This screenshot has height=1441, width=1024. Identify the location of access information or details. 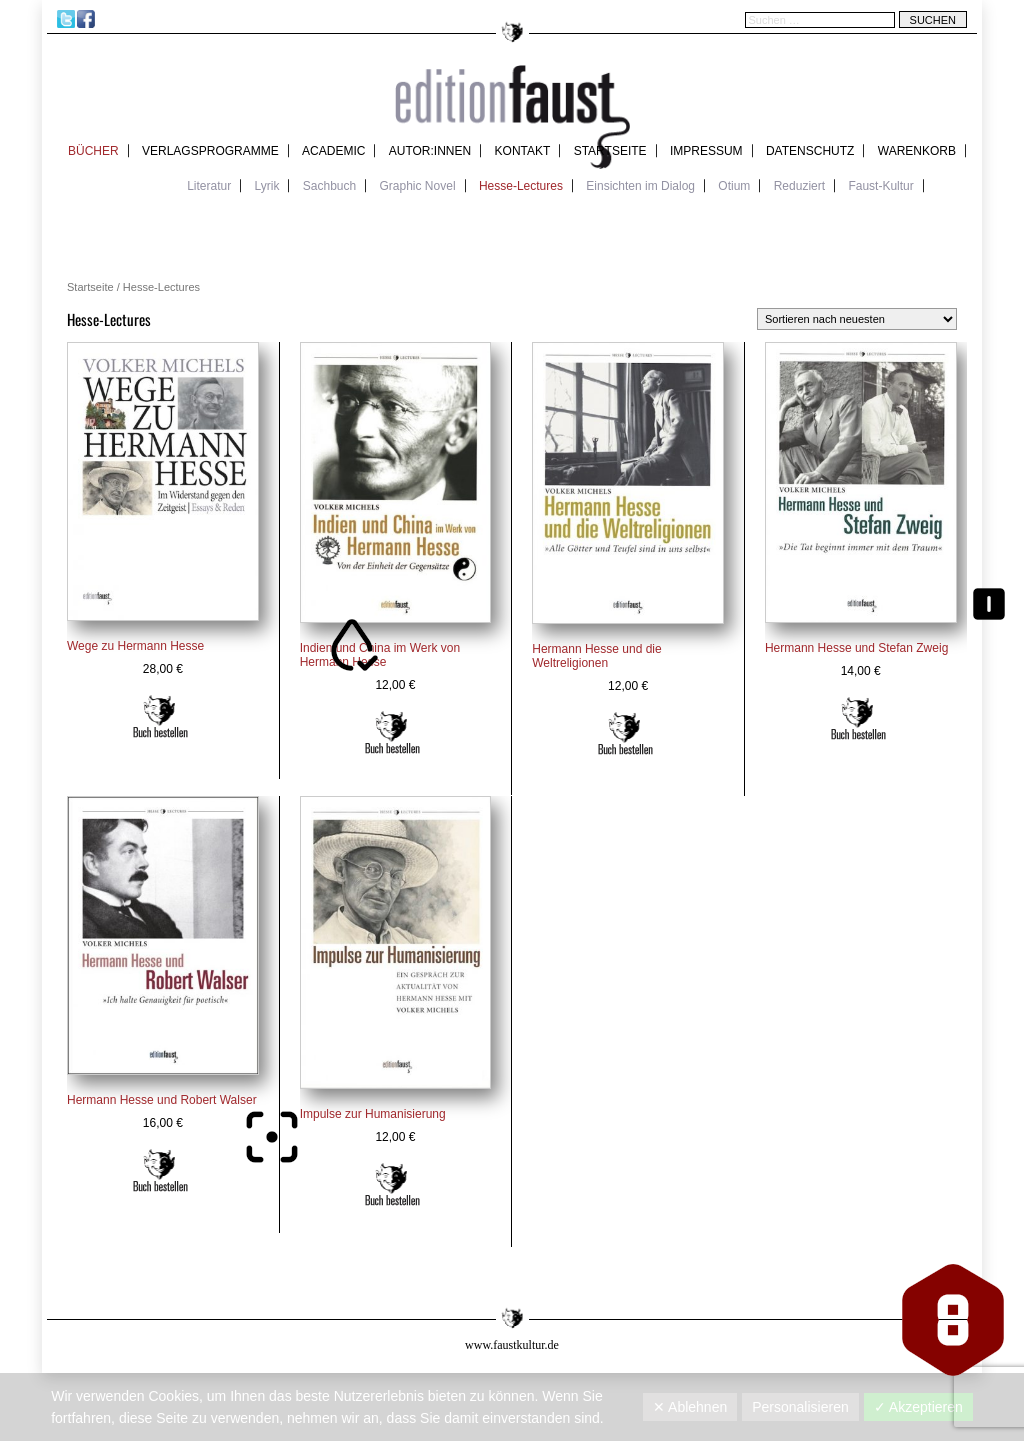
(989, 604).